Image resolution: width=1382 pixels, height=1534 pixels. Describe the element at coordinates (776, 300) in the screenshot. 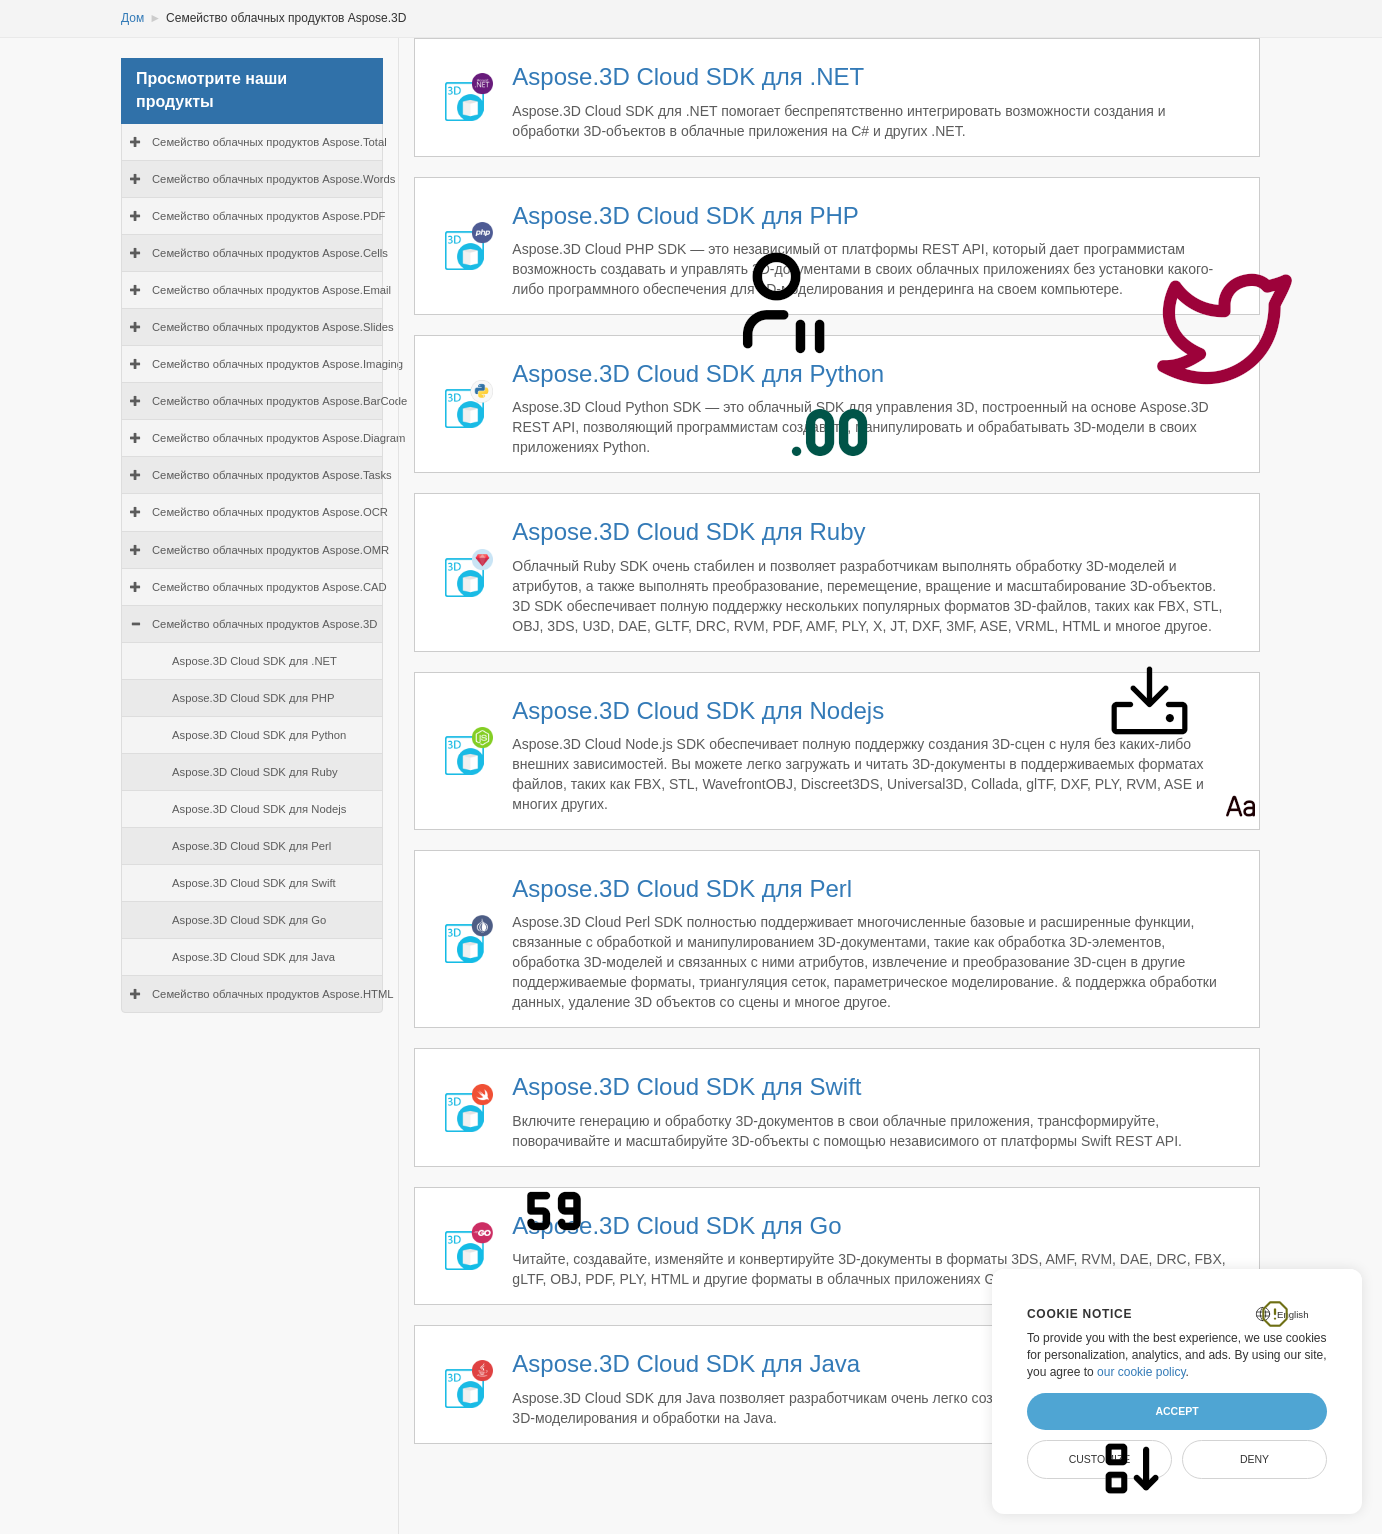

I see `pause or temporarily suspend a user account` at that location.